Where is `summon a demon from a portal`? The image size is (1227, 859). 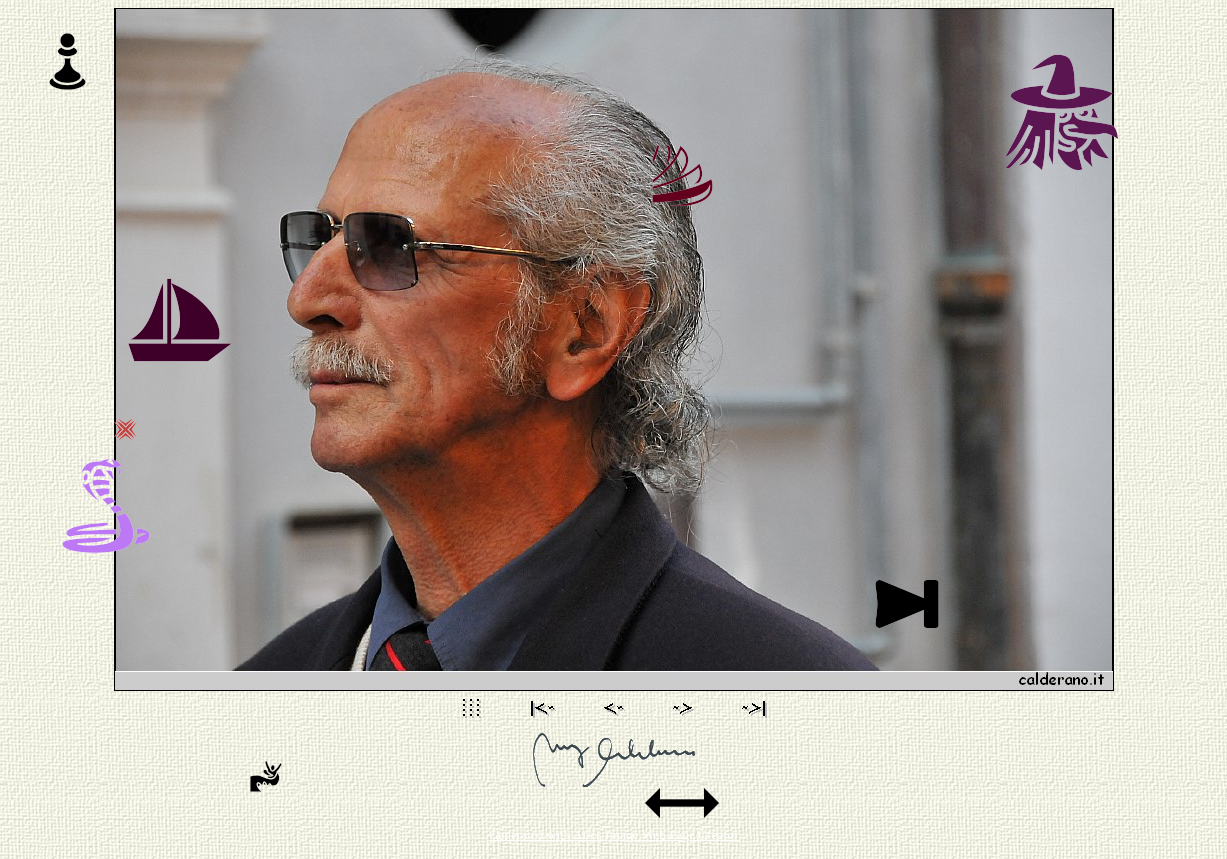 summon a demon from a portal is located at coordinates (266, 776).